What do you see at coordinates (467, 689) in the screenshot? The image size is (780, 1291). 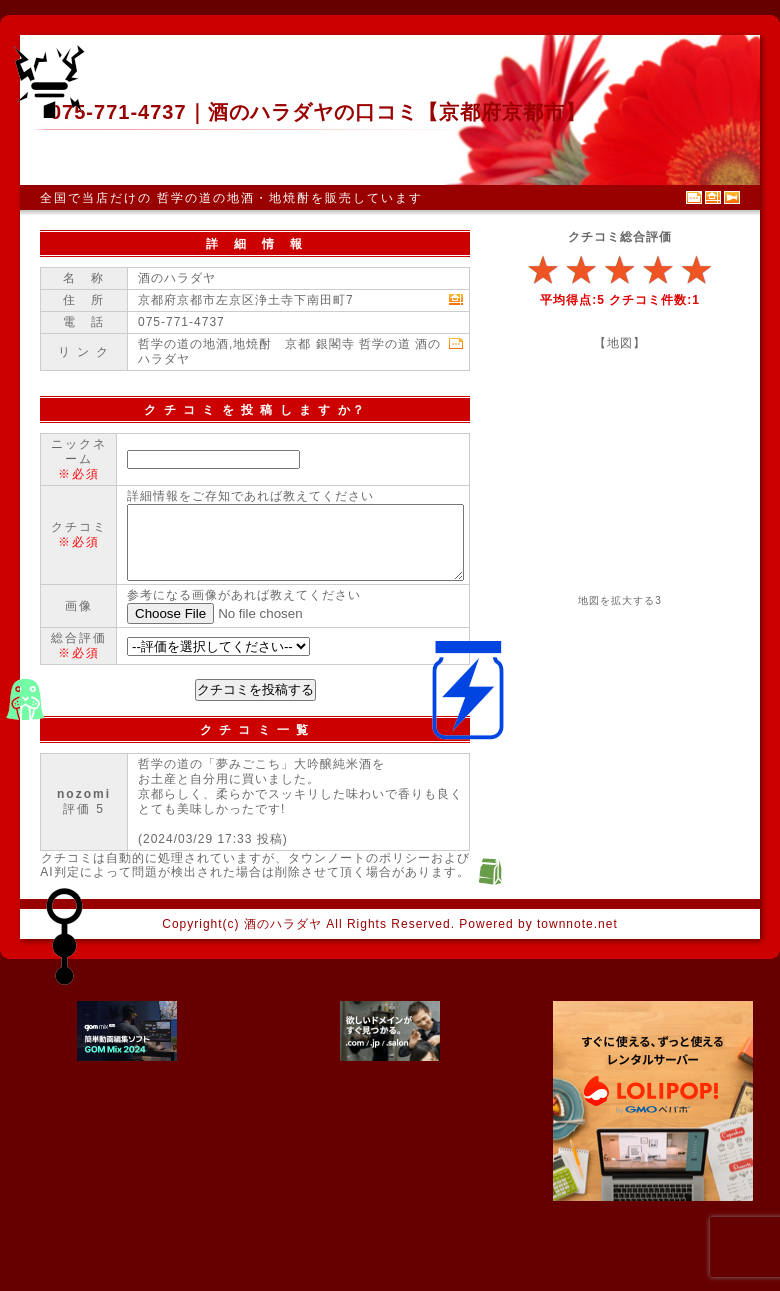 I see `use a stored power-up or energy boost` at bounding box center [467, 689].